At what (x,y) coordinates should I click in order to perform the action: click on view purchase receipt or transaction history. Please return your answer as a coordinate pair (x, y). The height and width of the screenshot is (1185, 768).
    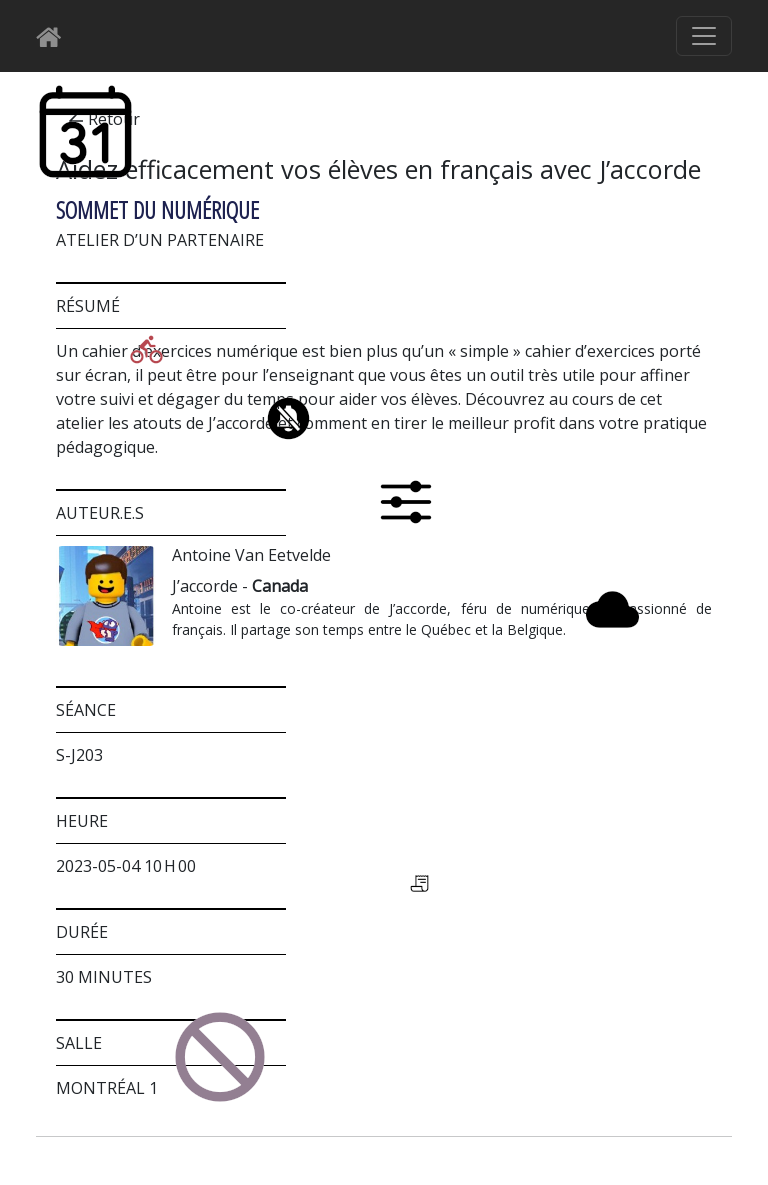
    Looking at the image, I should click on (419, 883).